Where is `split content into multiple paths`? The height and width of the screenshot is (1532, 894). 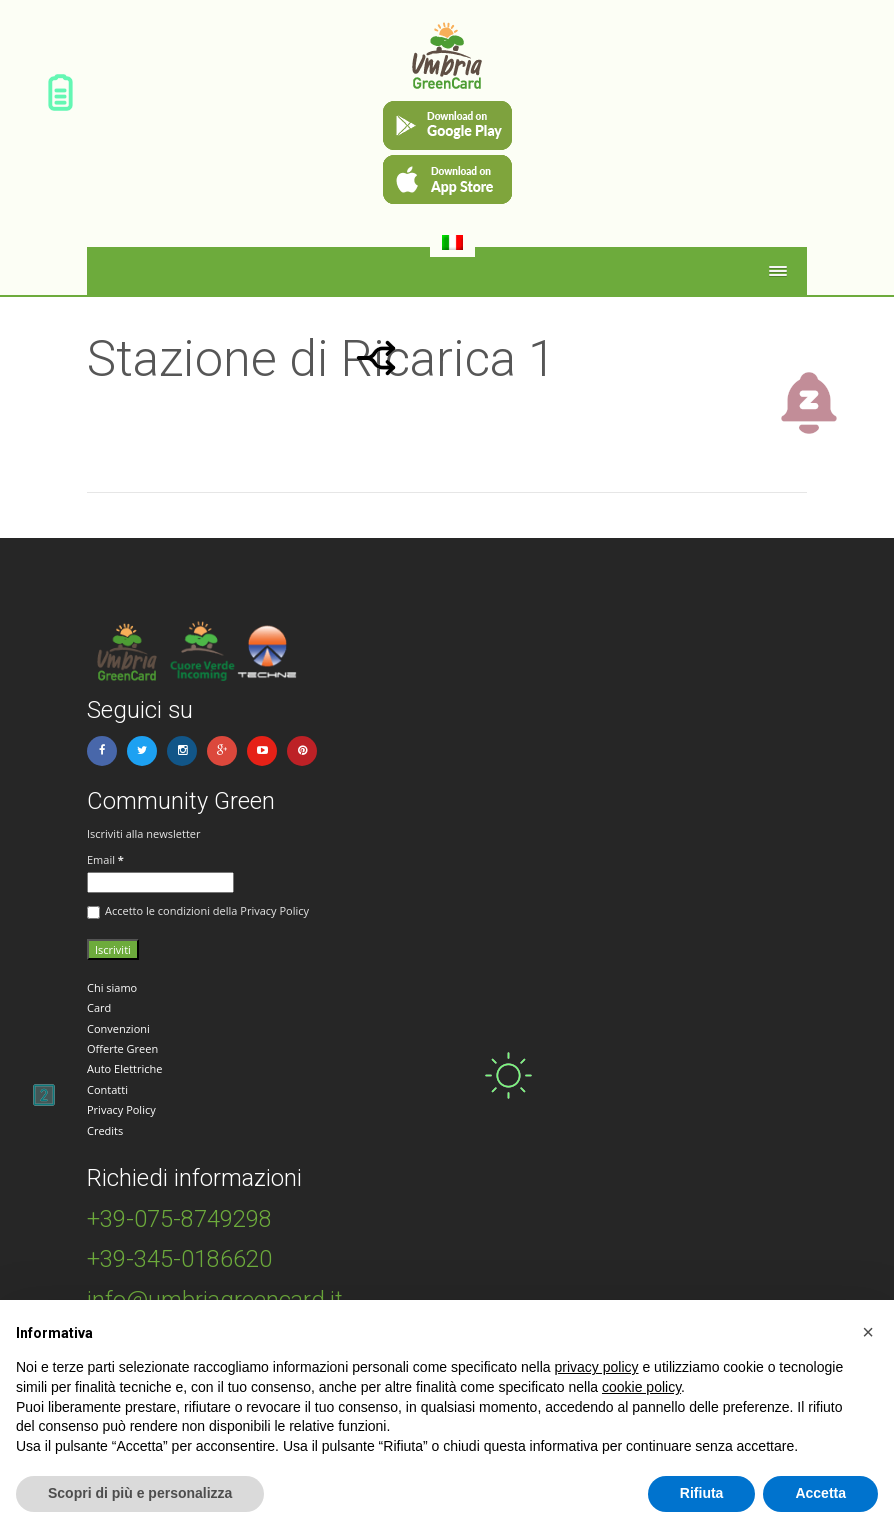 split content into multiple paths is located at coordinates (376, 358).